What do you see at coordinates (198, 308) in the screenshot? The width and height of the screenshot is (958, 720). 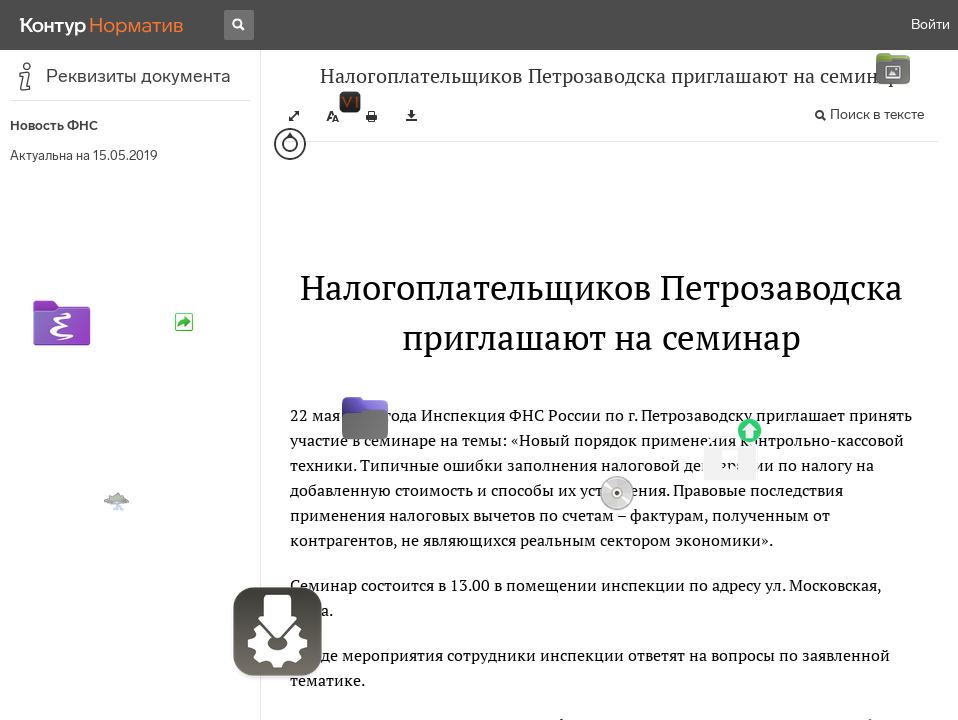 I see `indicates a shared file or folder` at bounding box center [198, 308].